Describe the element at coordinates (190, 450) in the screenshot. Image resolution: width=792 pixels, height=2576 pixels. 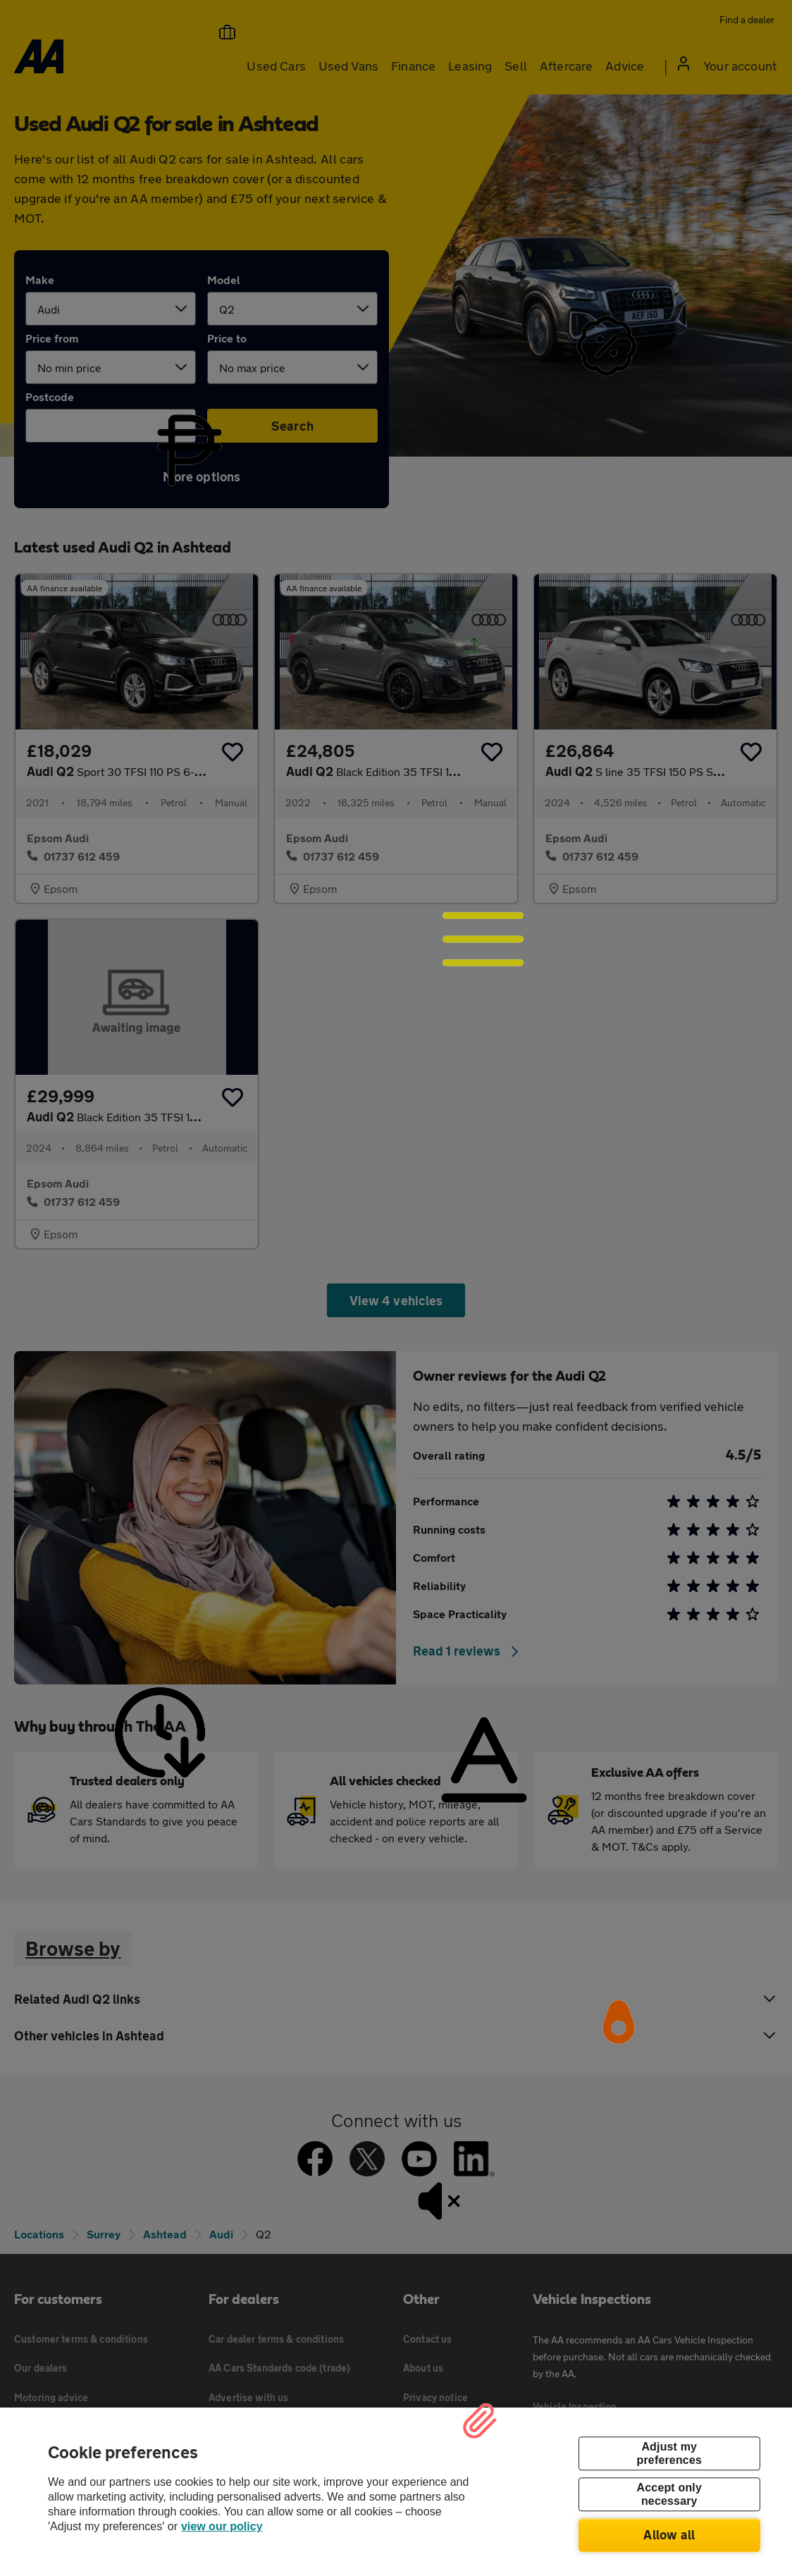
I see `indicates philippine peso currency` at that location.